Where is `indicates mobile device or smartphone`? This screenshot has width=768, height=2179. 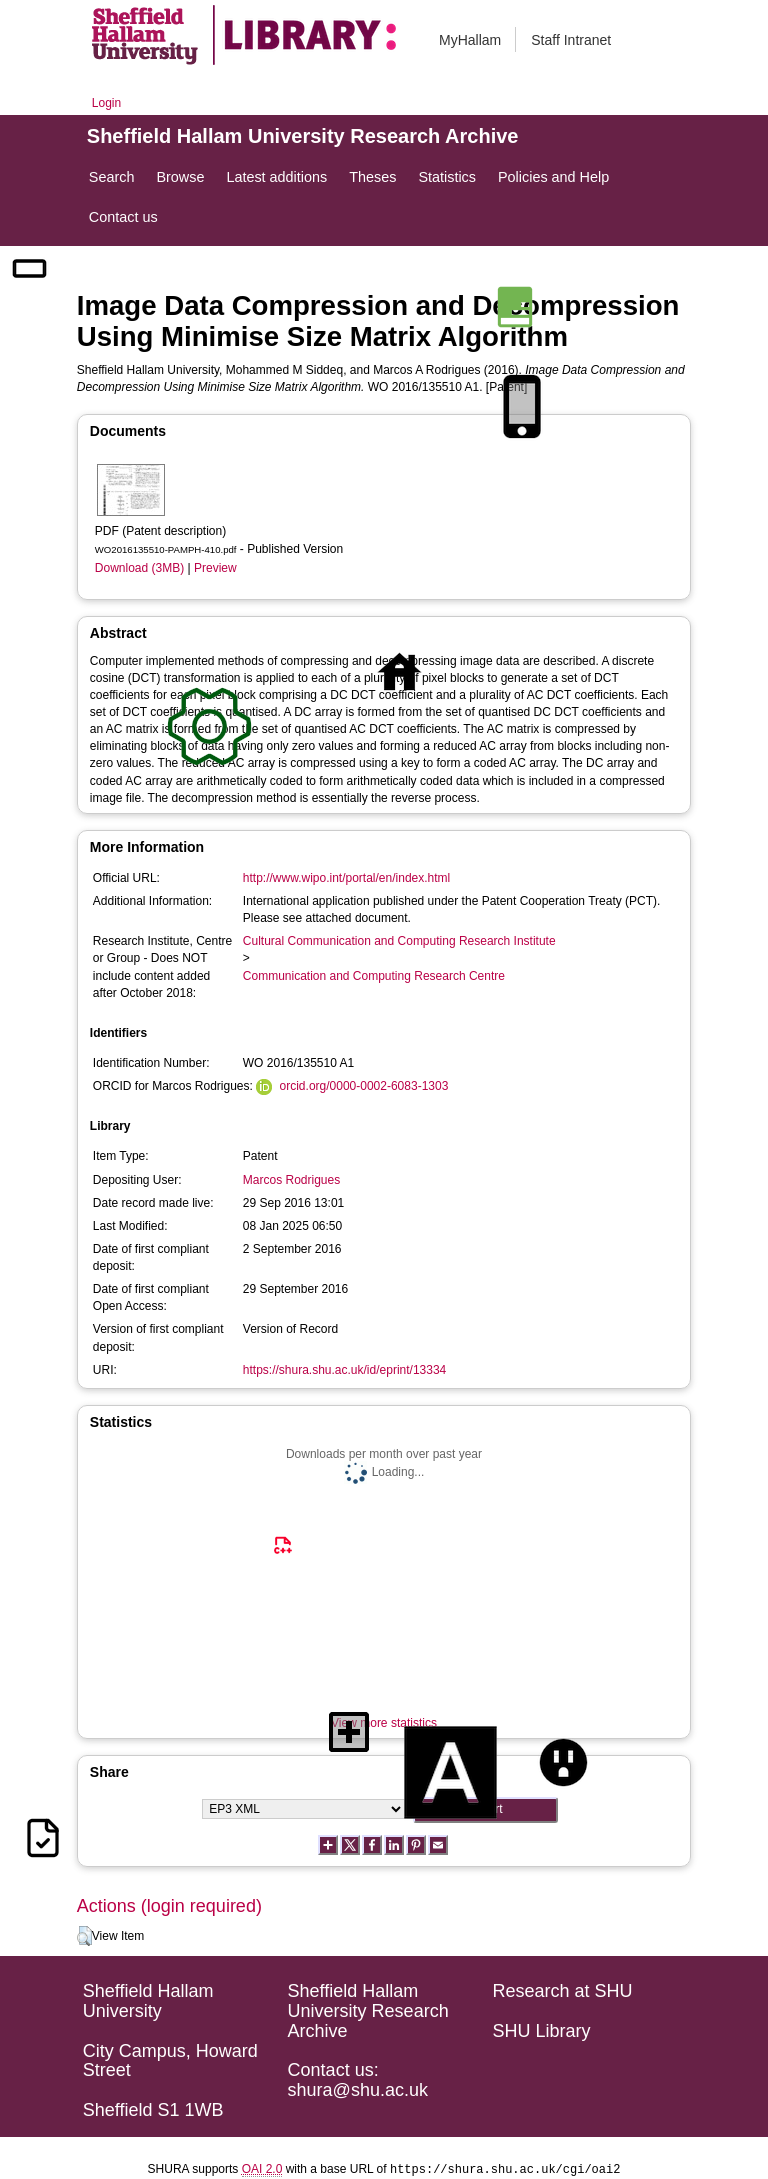 indicates mobile device or smartphone is located at coordinates (523, 406).